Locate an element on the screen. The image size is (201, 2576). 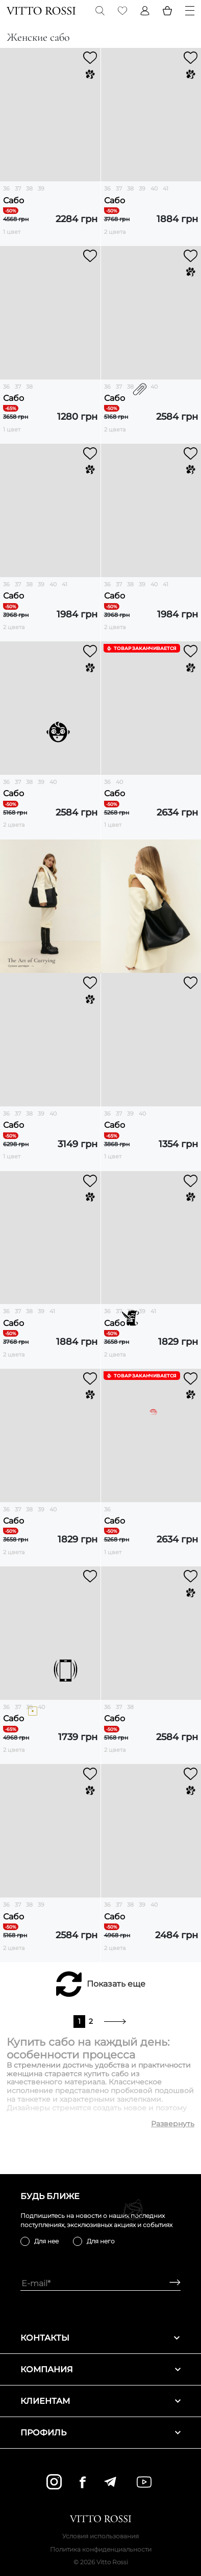
attach a file to your message is located at coordinates (140, 389).